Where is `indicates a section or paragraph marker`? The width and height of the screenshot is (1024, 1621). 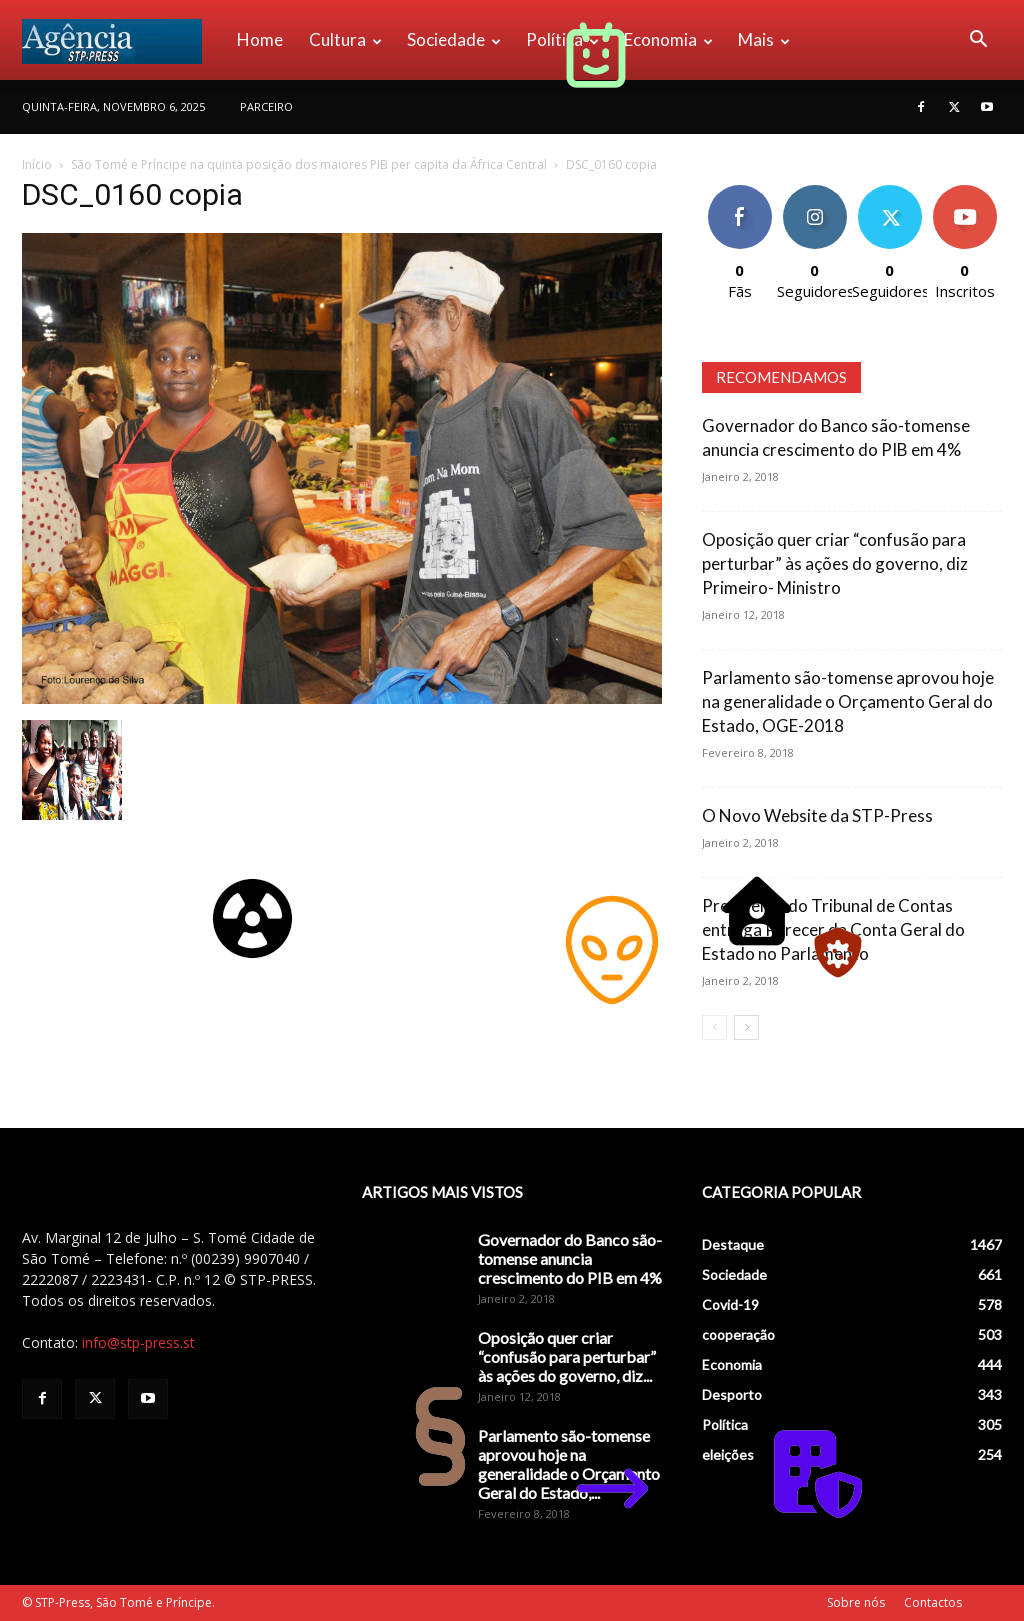
indicates a section or paragraph marker is located at coordinates (440, 1436).